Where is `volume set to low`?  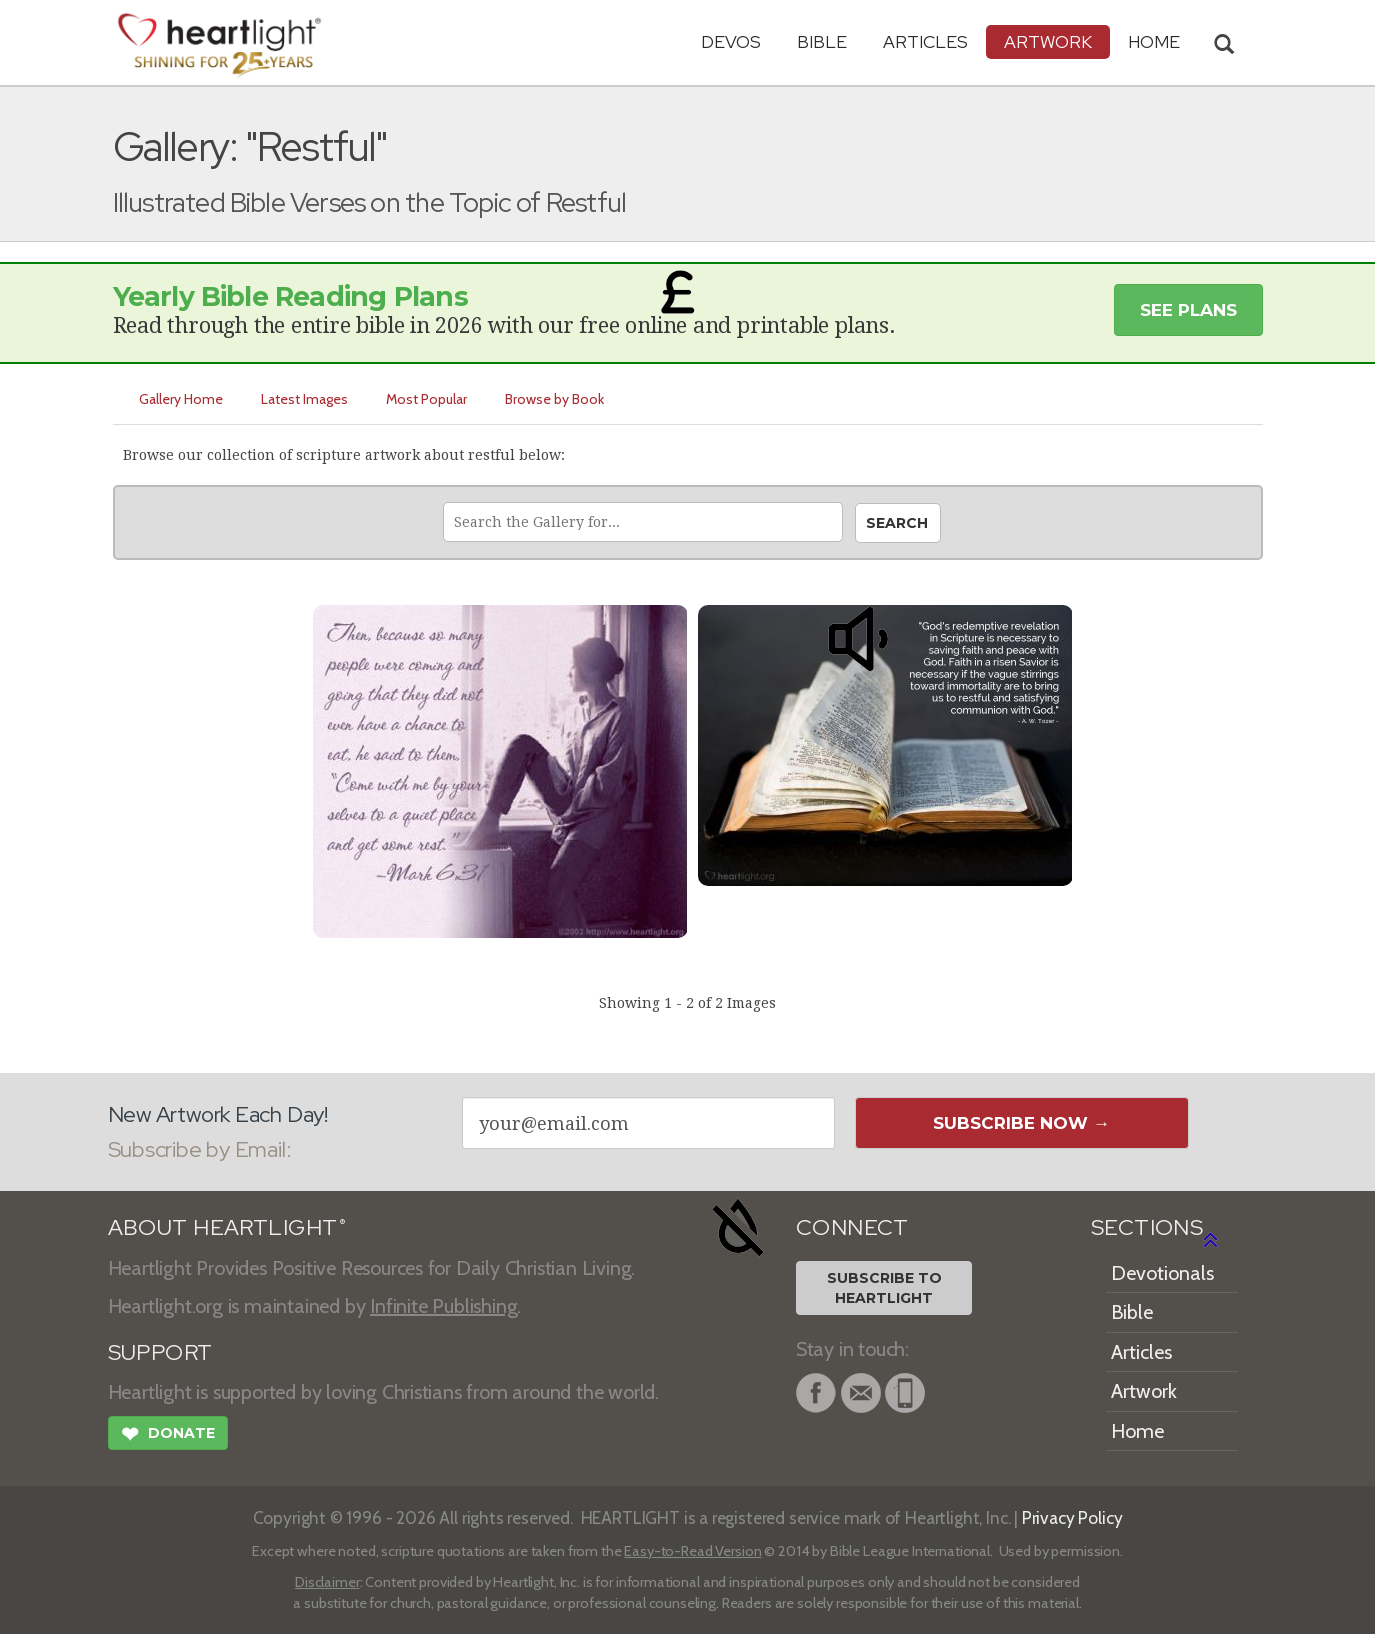 volume set to low is located at coordinates (863, 639).